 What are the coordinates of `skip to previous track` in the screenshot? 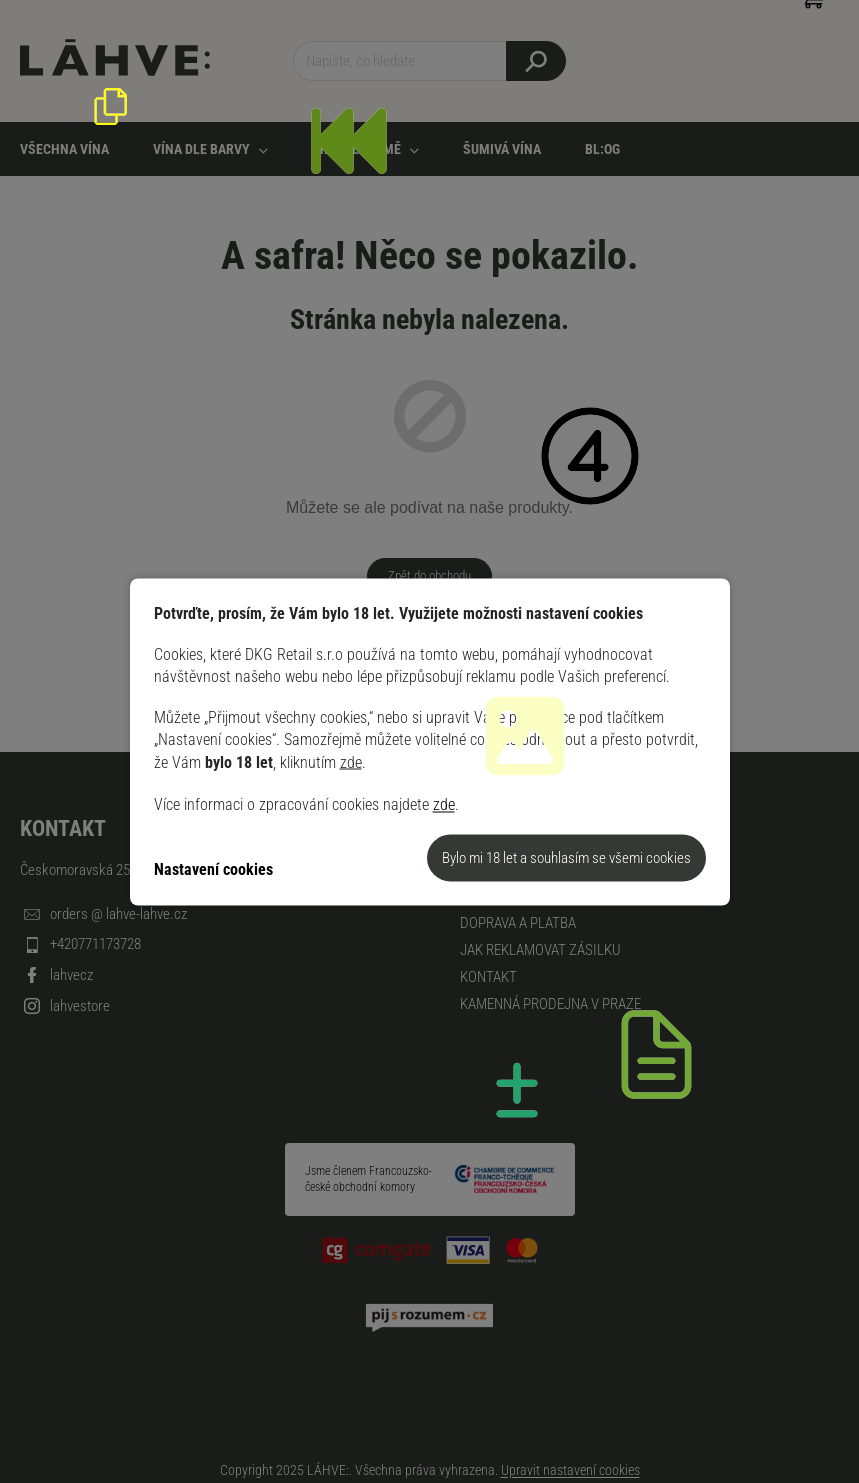 It's located at (349, 141).